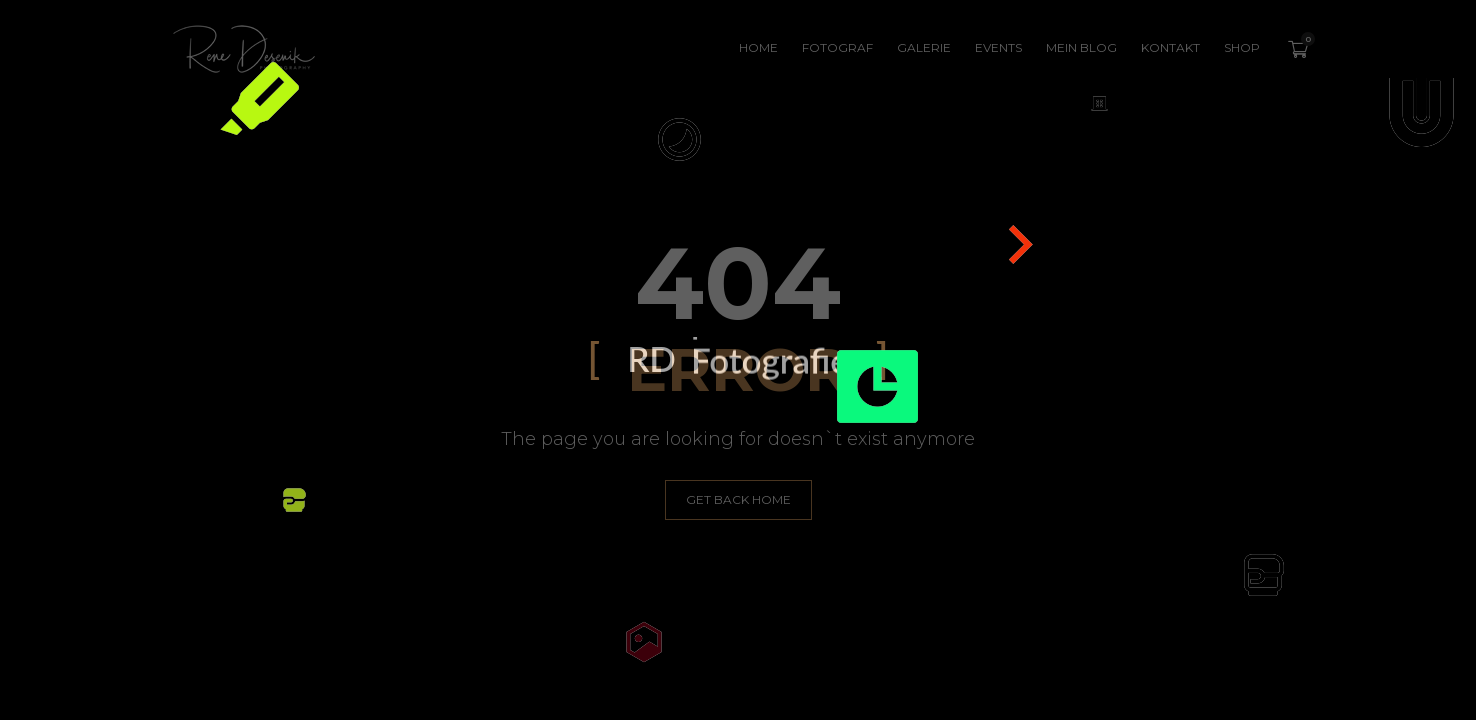 The width and height of the screenshot is (1476, 720). What do you see at coordinates (1263, 575) in the screenshot?
I see `boxing or combat sports category` at bounding box center [1263, 575].